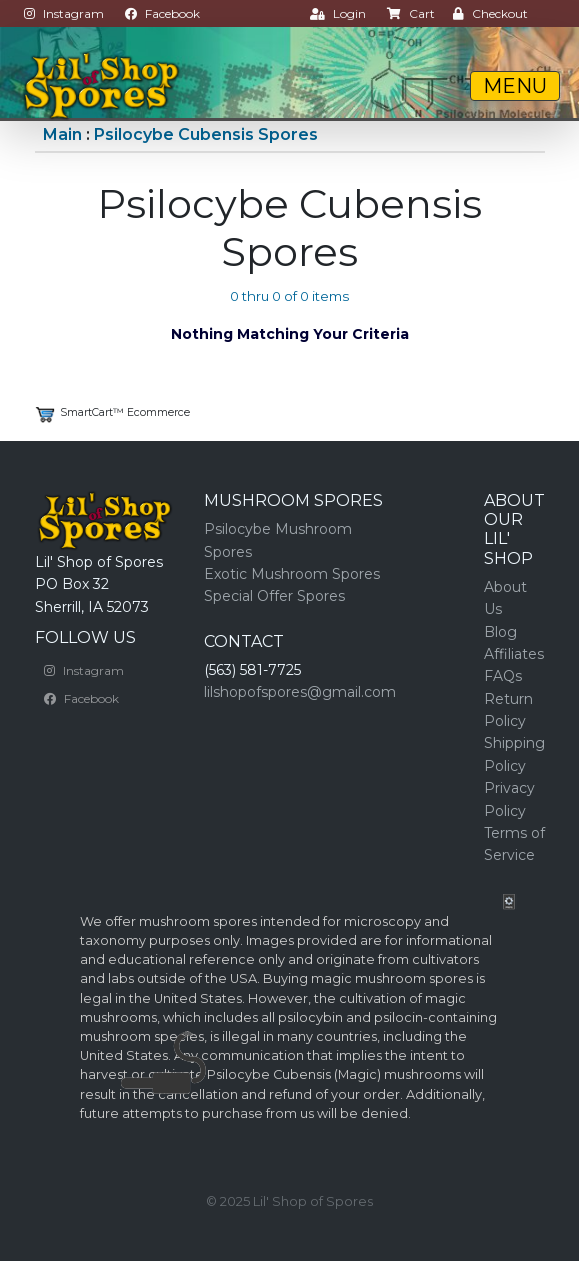 This screenshot has height=1261, width=579. I want to click on open GarageBand preferences or settings, so click(509, 902).